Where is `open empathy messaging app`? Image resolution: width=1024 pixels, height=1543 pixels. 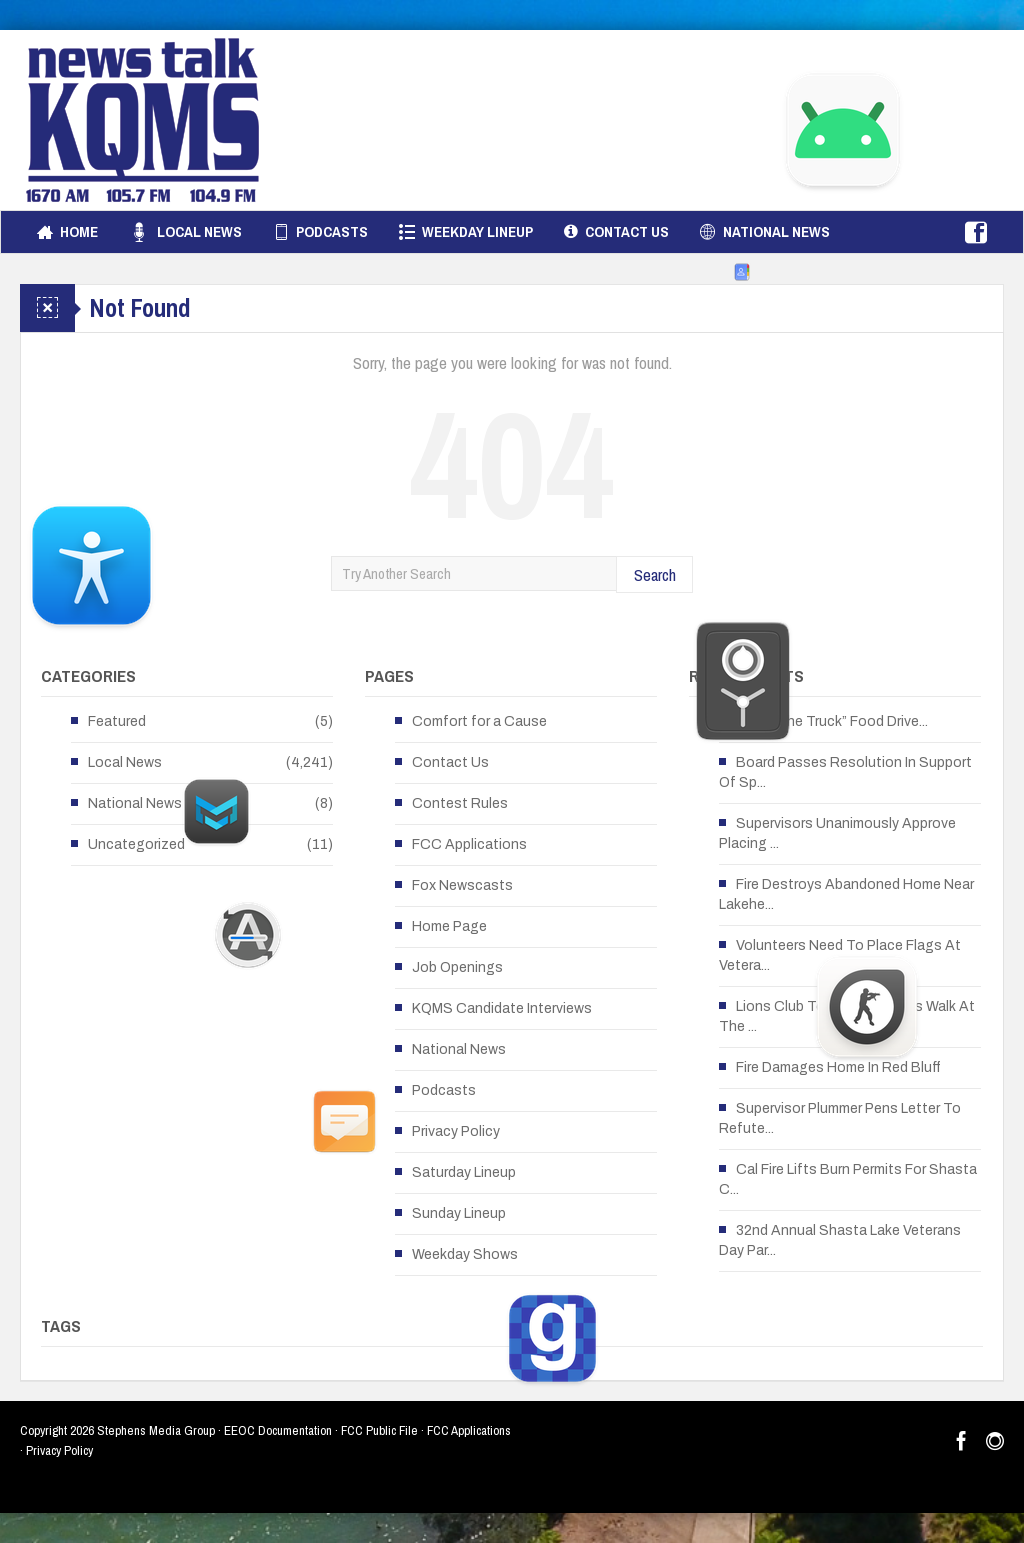
open empathy messaging app is located at coordinates (344, 1121).